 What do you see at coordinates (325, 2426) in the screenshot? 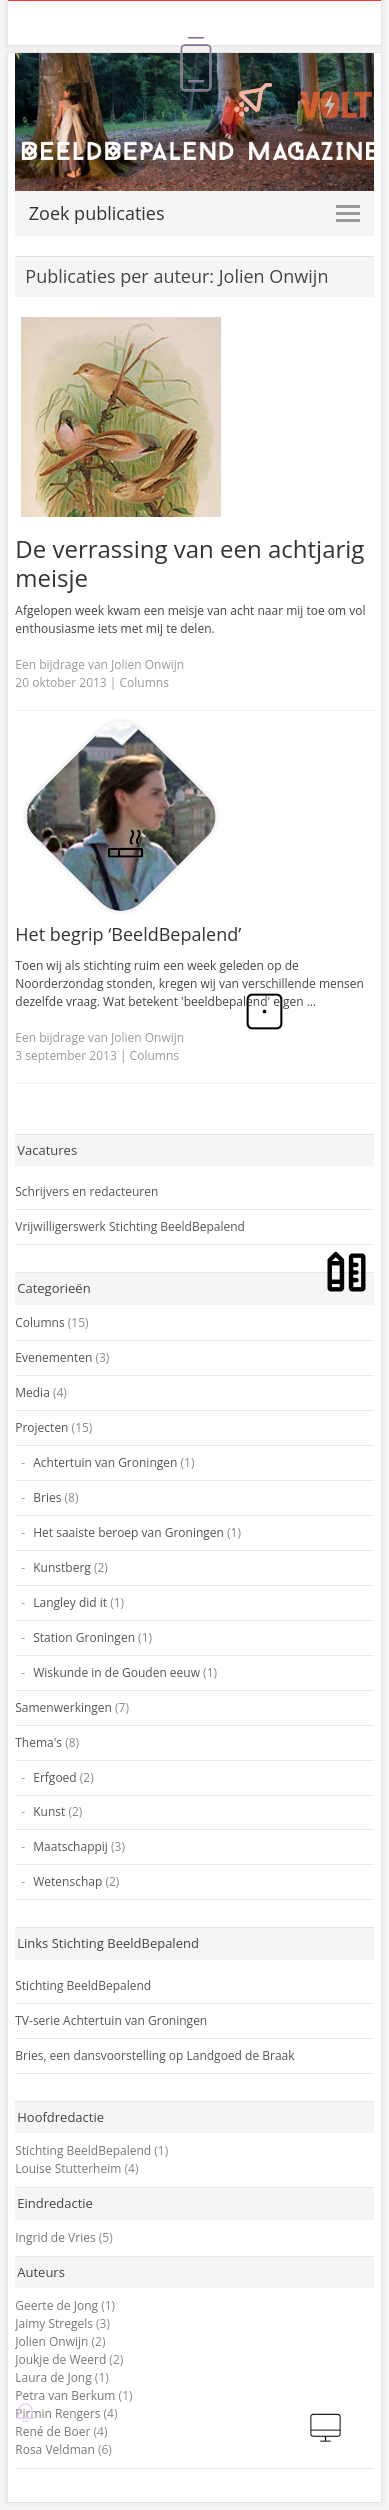
I see `switch to desktop view` at bounding box center [325, 2426].